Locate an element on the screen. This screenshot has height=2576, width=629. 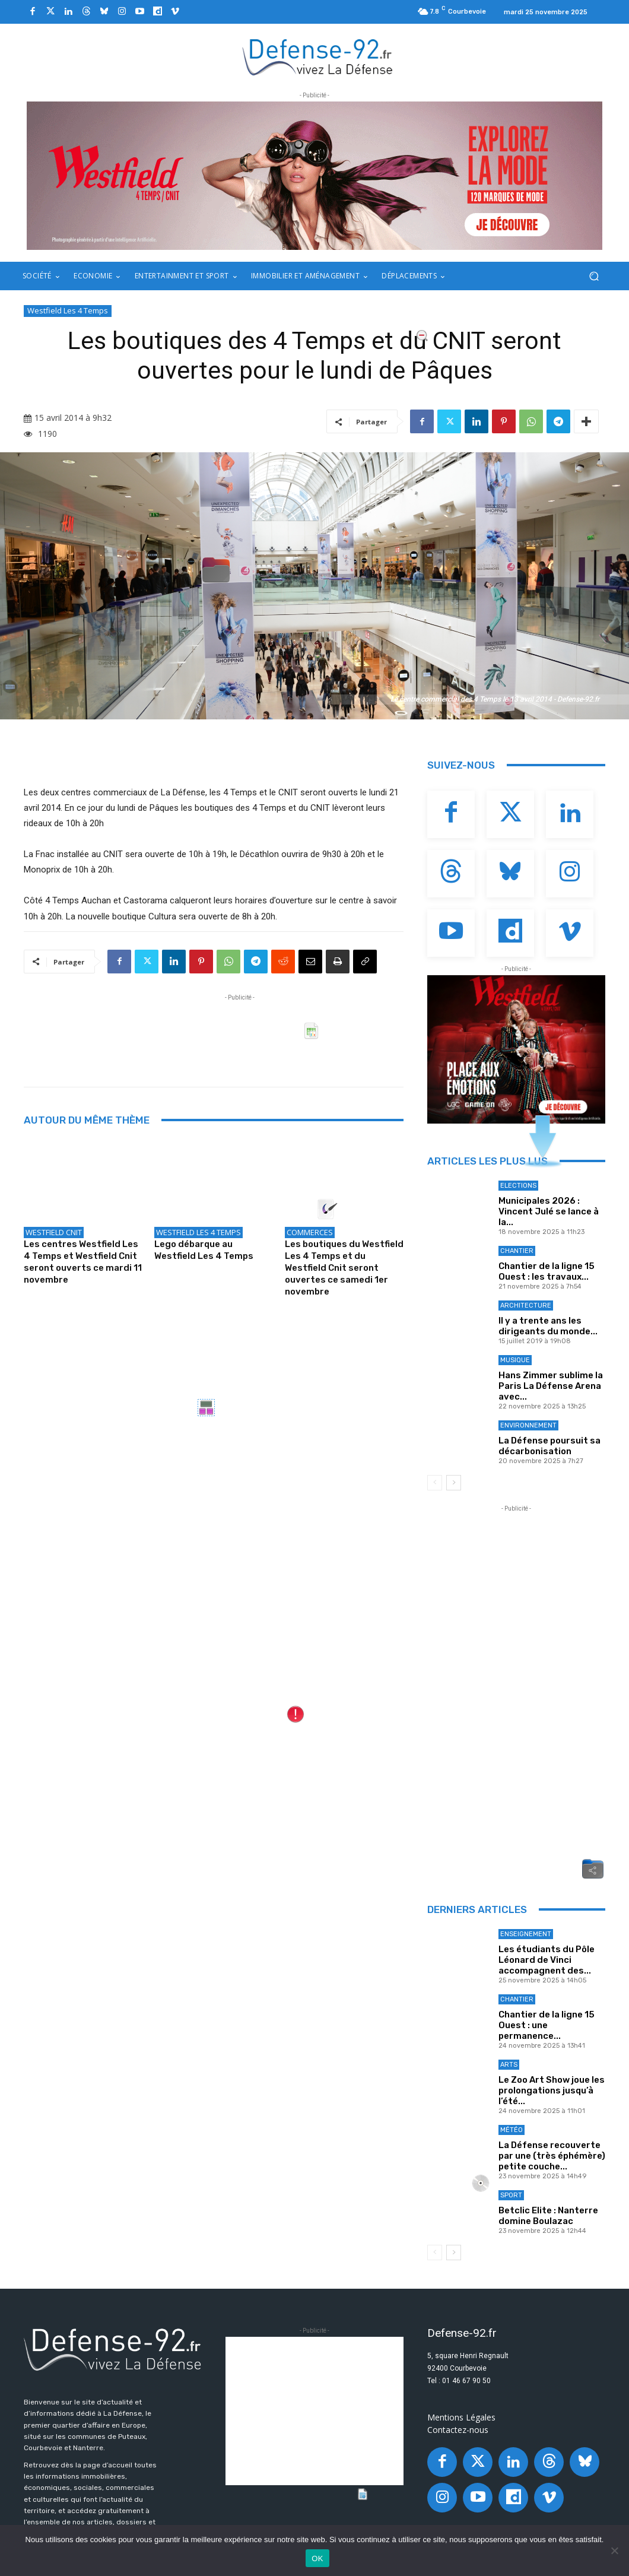
save document to a new location is located at coordinates (542, 1138).